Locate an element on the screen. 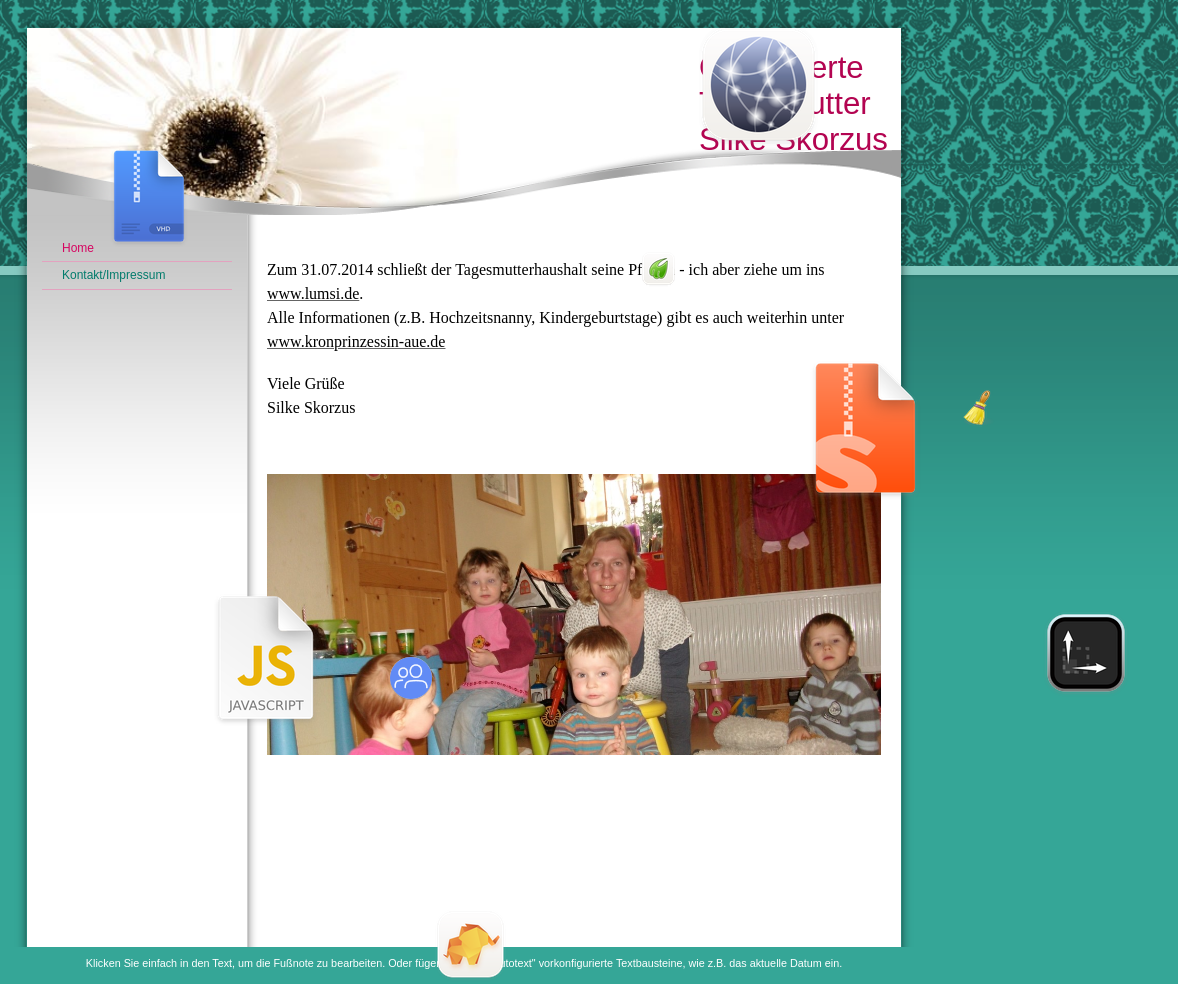 The image size is (1178, 984). open display preferences is located at coordinates (1086, 653).